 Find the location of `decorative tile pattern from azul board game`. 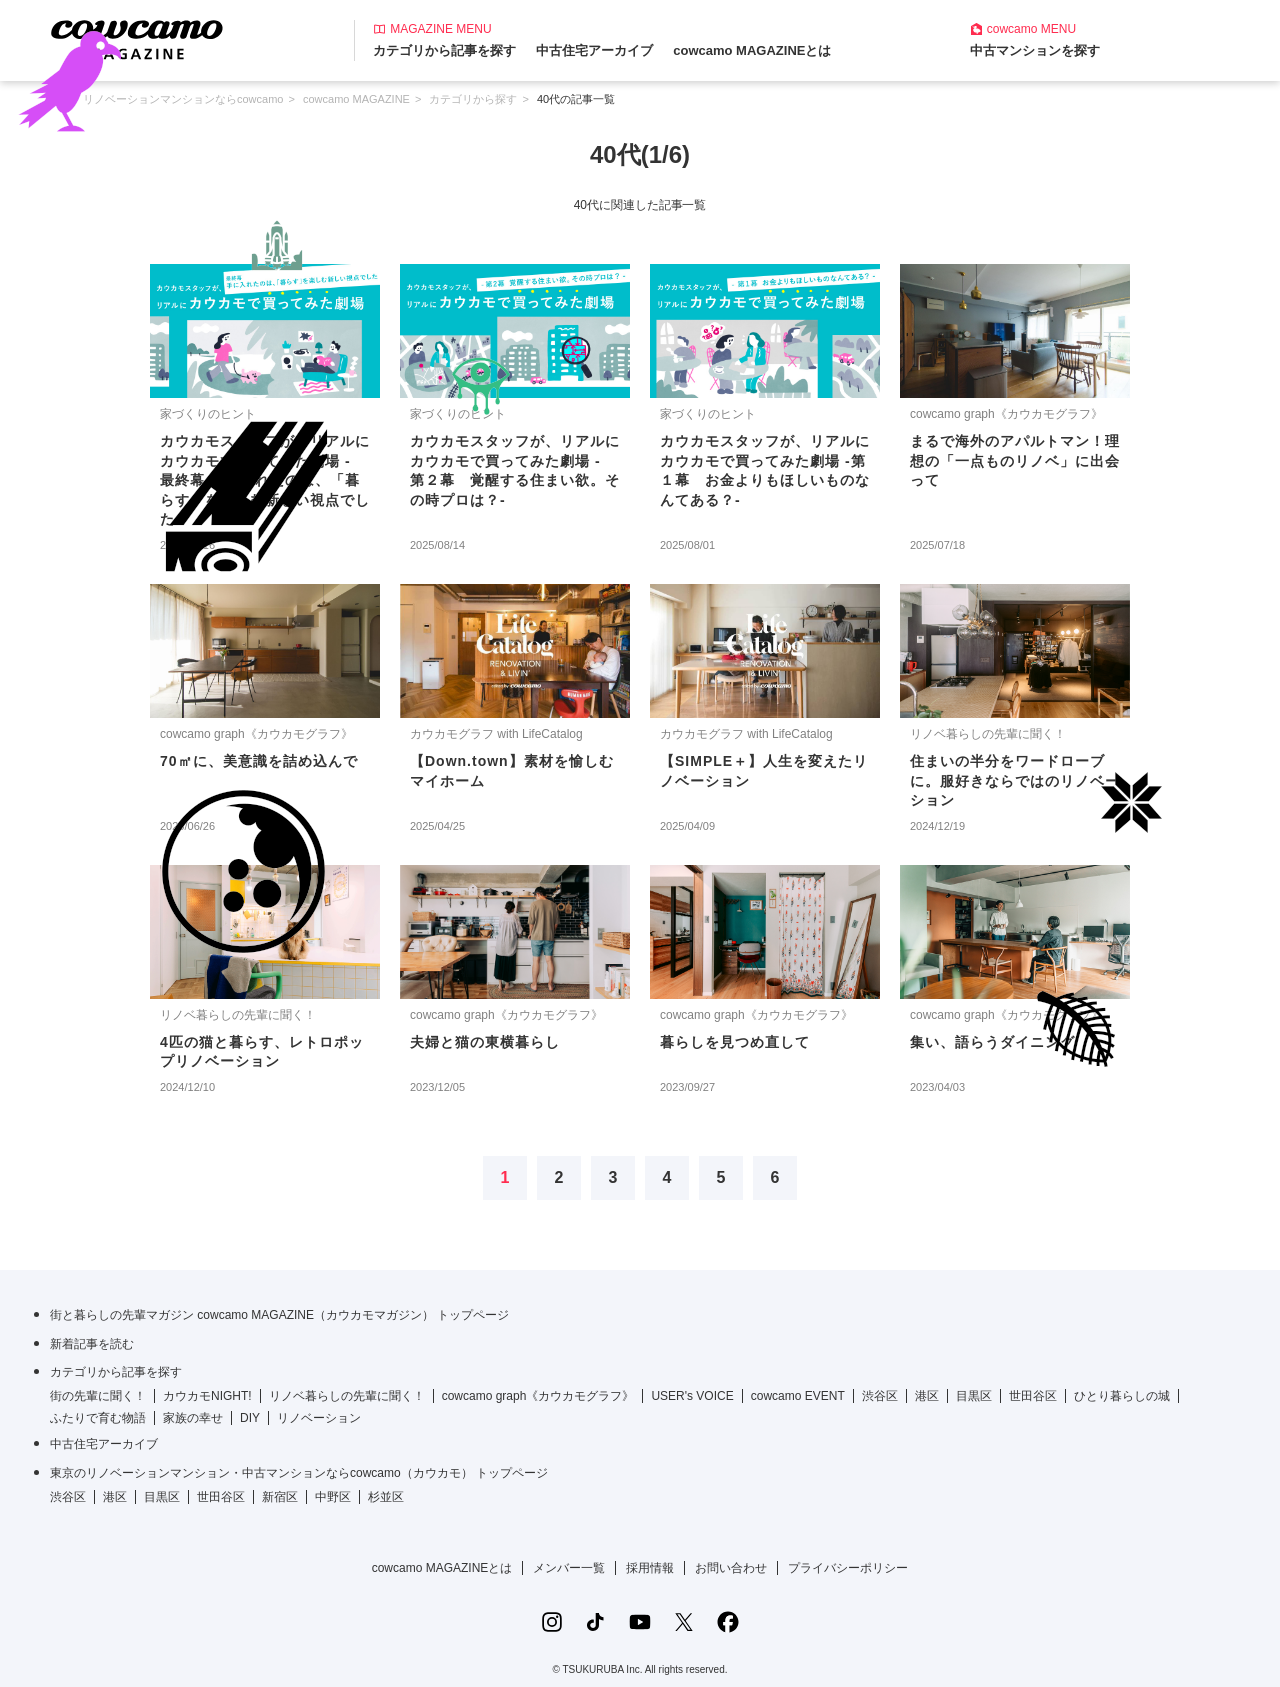

decorative tile pattern from azul board game is located at coordinates (1131, 802).